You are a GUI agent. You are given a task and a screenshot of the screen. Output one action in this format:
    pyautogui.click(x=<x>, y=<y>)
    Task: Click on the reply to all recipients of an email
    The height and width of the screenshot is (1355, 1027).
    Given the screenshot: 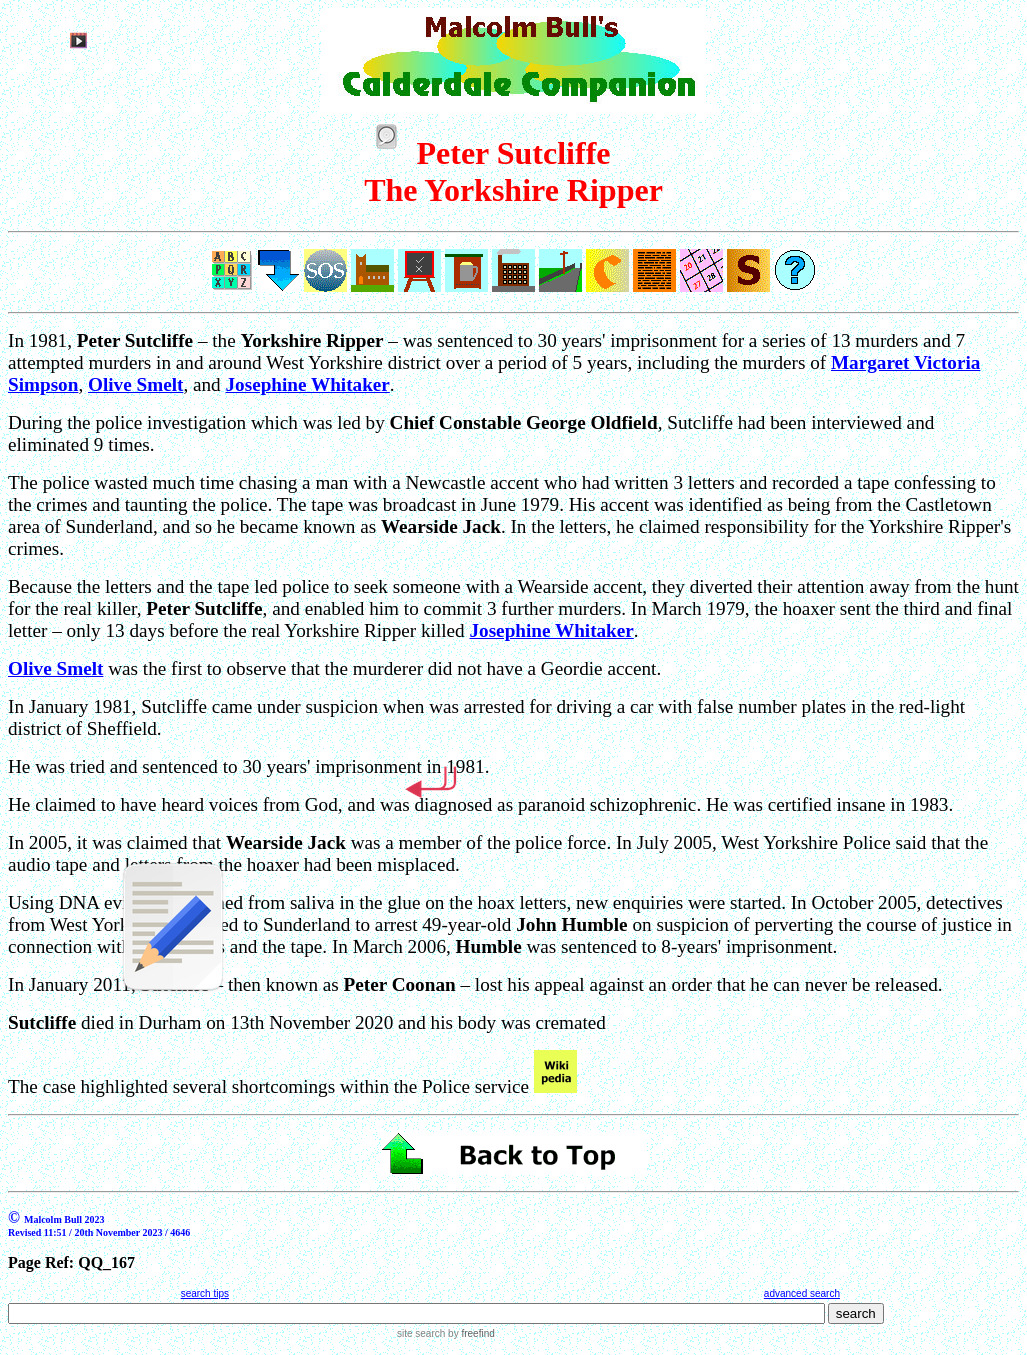 What is the action you would take?
    pyautogui.click(x=430, y=782)
    